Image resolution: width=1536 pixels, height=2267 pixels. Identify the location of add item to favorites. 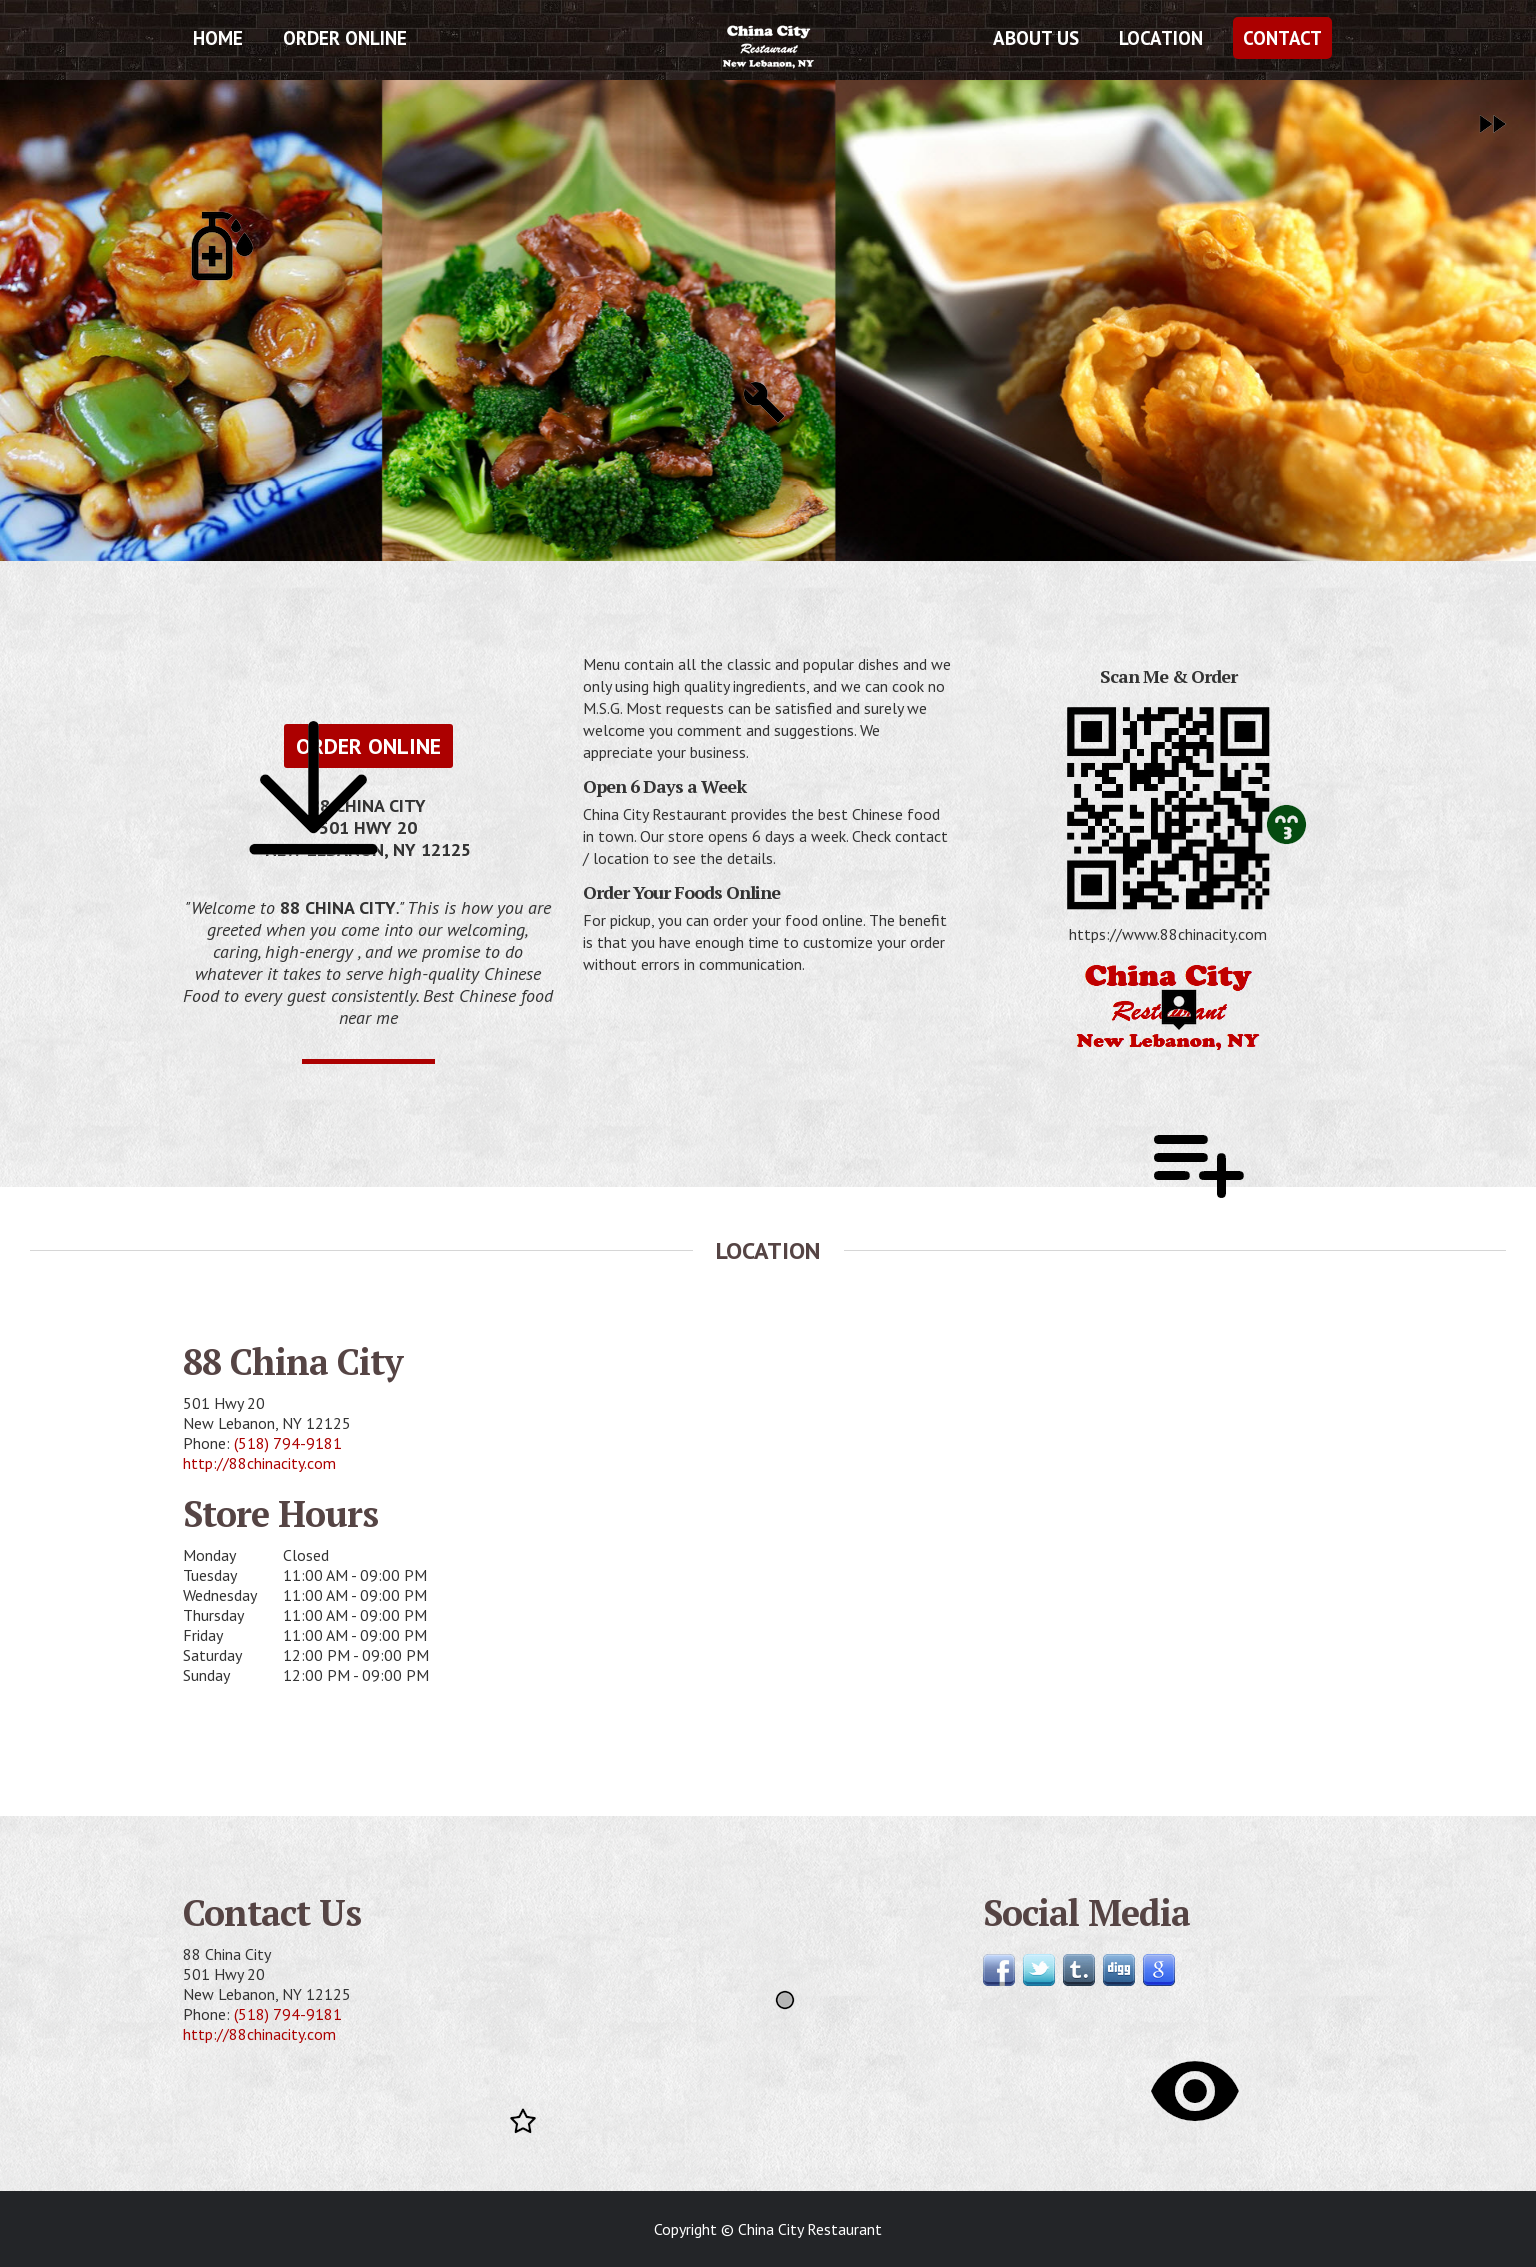
(523, 2122).